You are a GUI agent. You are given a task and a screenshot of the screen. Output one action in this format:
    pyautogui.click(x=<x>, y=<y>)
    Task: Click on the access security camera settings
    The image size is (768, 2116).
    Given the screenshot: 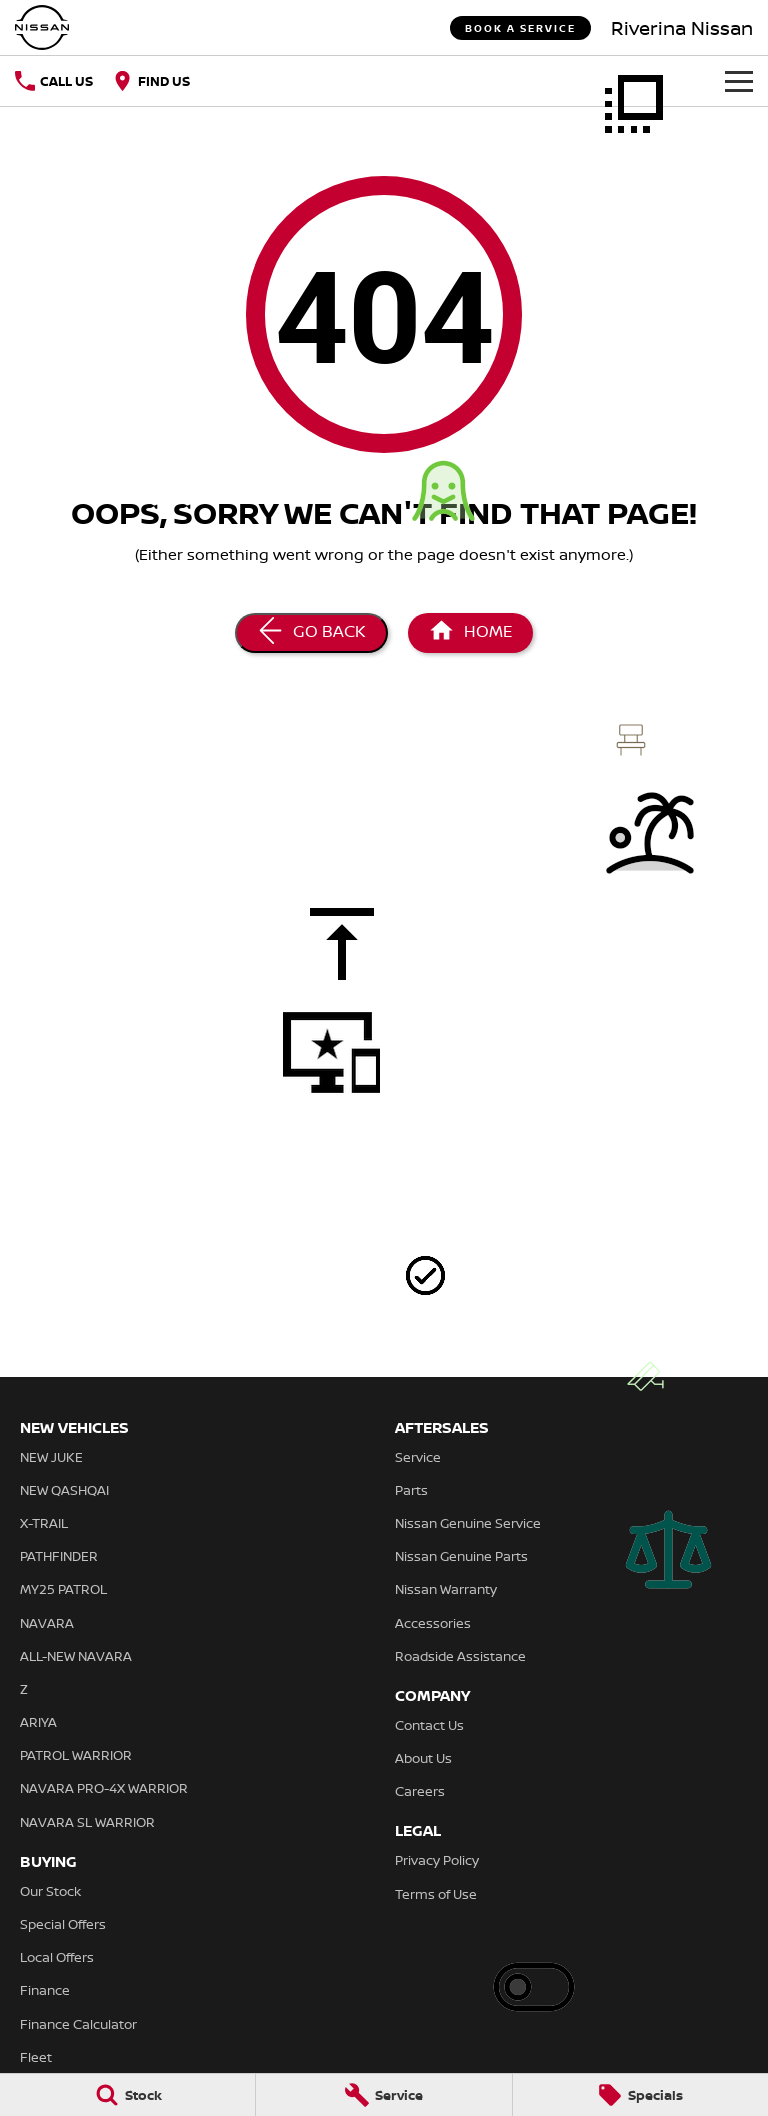 What is the action you would take?
    pyautogui.click(x=645, y=1378)
    